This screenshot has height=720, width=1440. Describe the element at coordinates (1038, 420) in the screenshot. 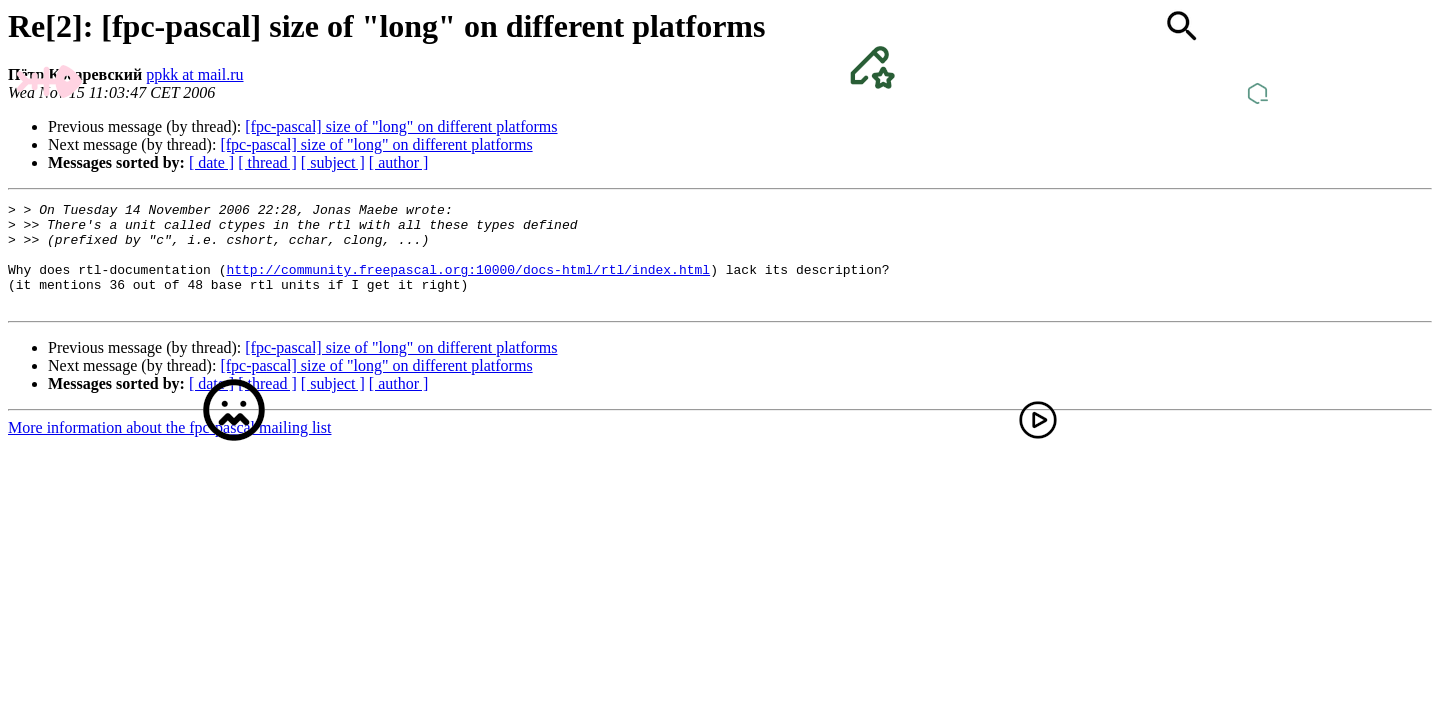

I see `play media or video content` at that location.